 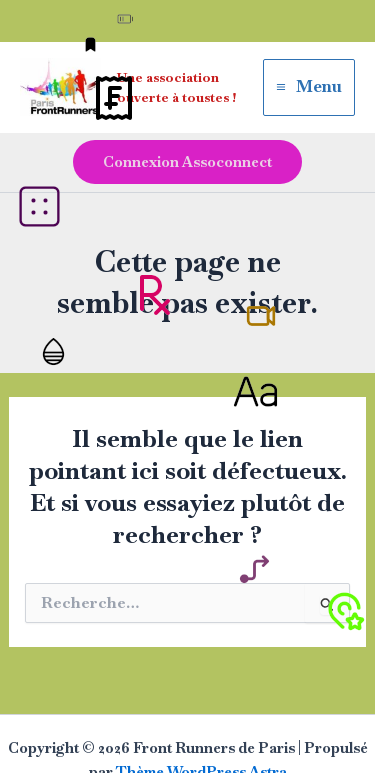 What do you see at coordinates (261, 316) in the screenshot?
I see `start or join a Zoom meeting` at bounding box center [261, 316].